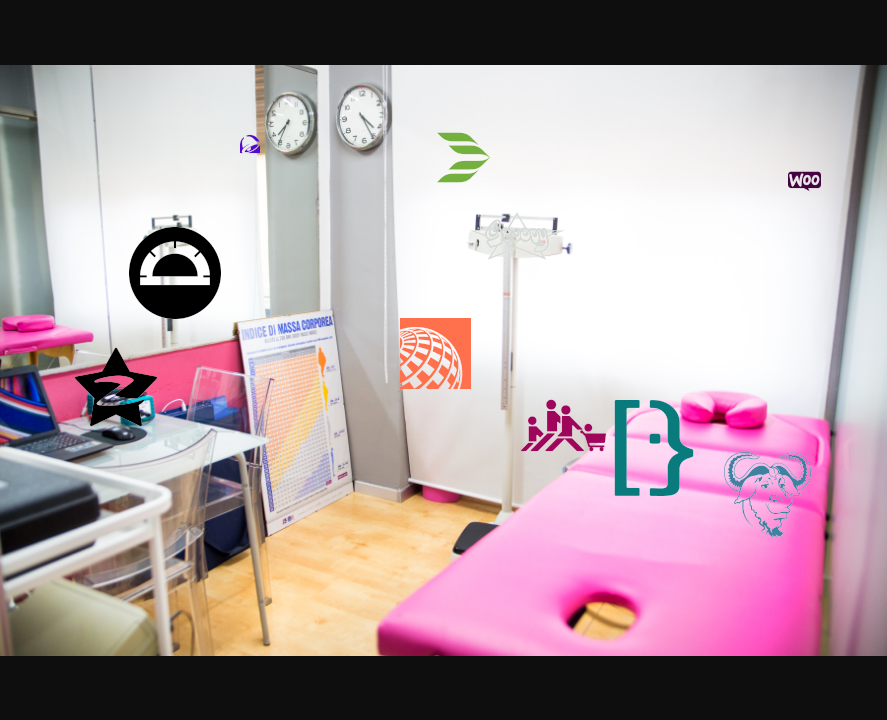 This screenshot has height=720, width=887. I want to click on open the Chedraui shopping app, so click(563, 425).